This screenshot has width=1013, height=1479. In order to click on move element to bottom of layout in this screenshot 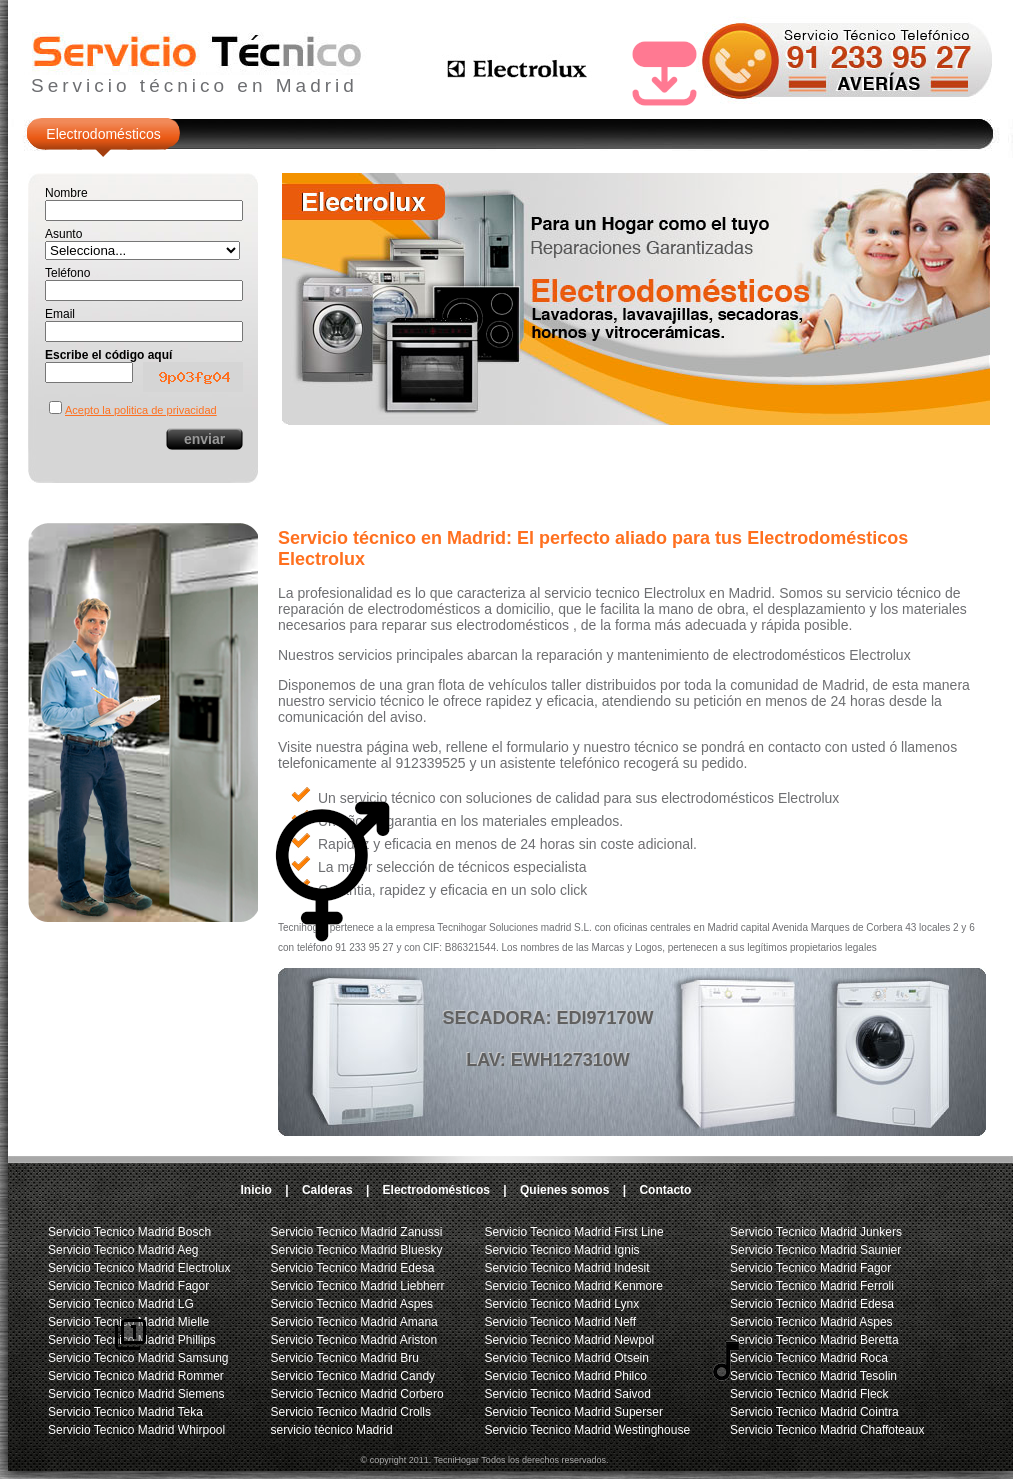, I will do `click(664, 73)`.